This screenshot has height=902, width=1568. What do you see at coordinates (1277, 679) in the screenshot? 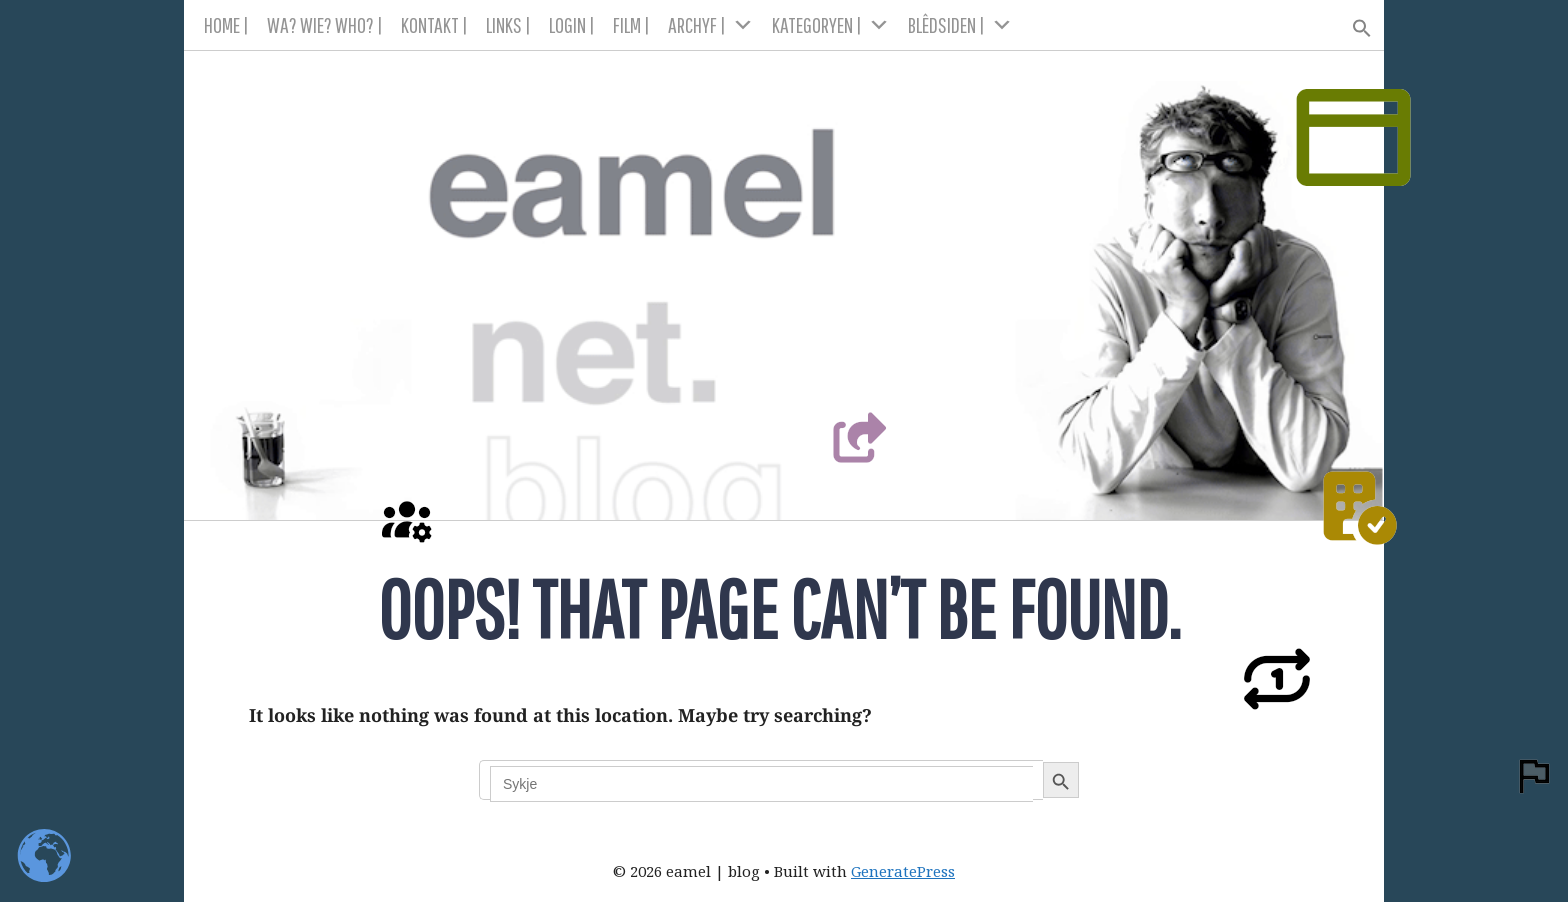
I see `repeat current track once` at bounding box center [1277, 679].